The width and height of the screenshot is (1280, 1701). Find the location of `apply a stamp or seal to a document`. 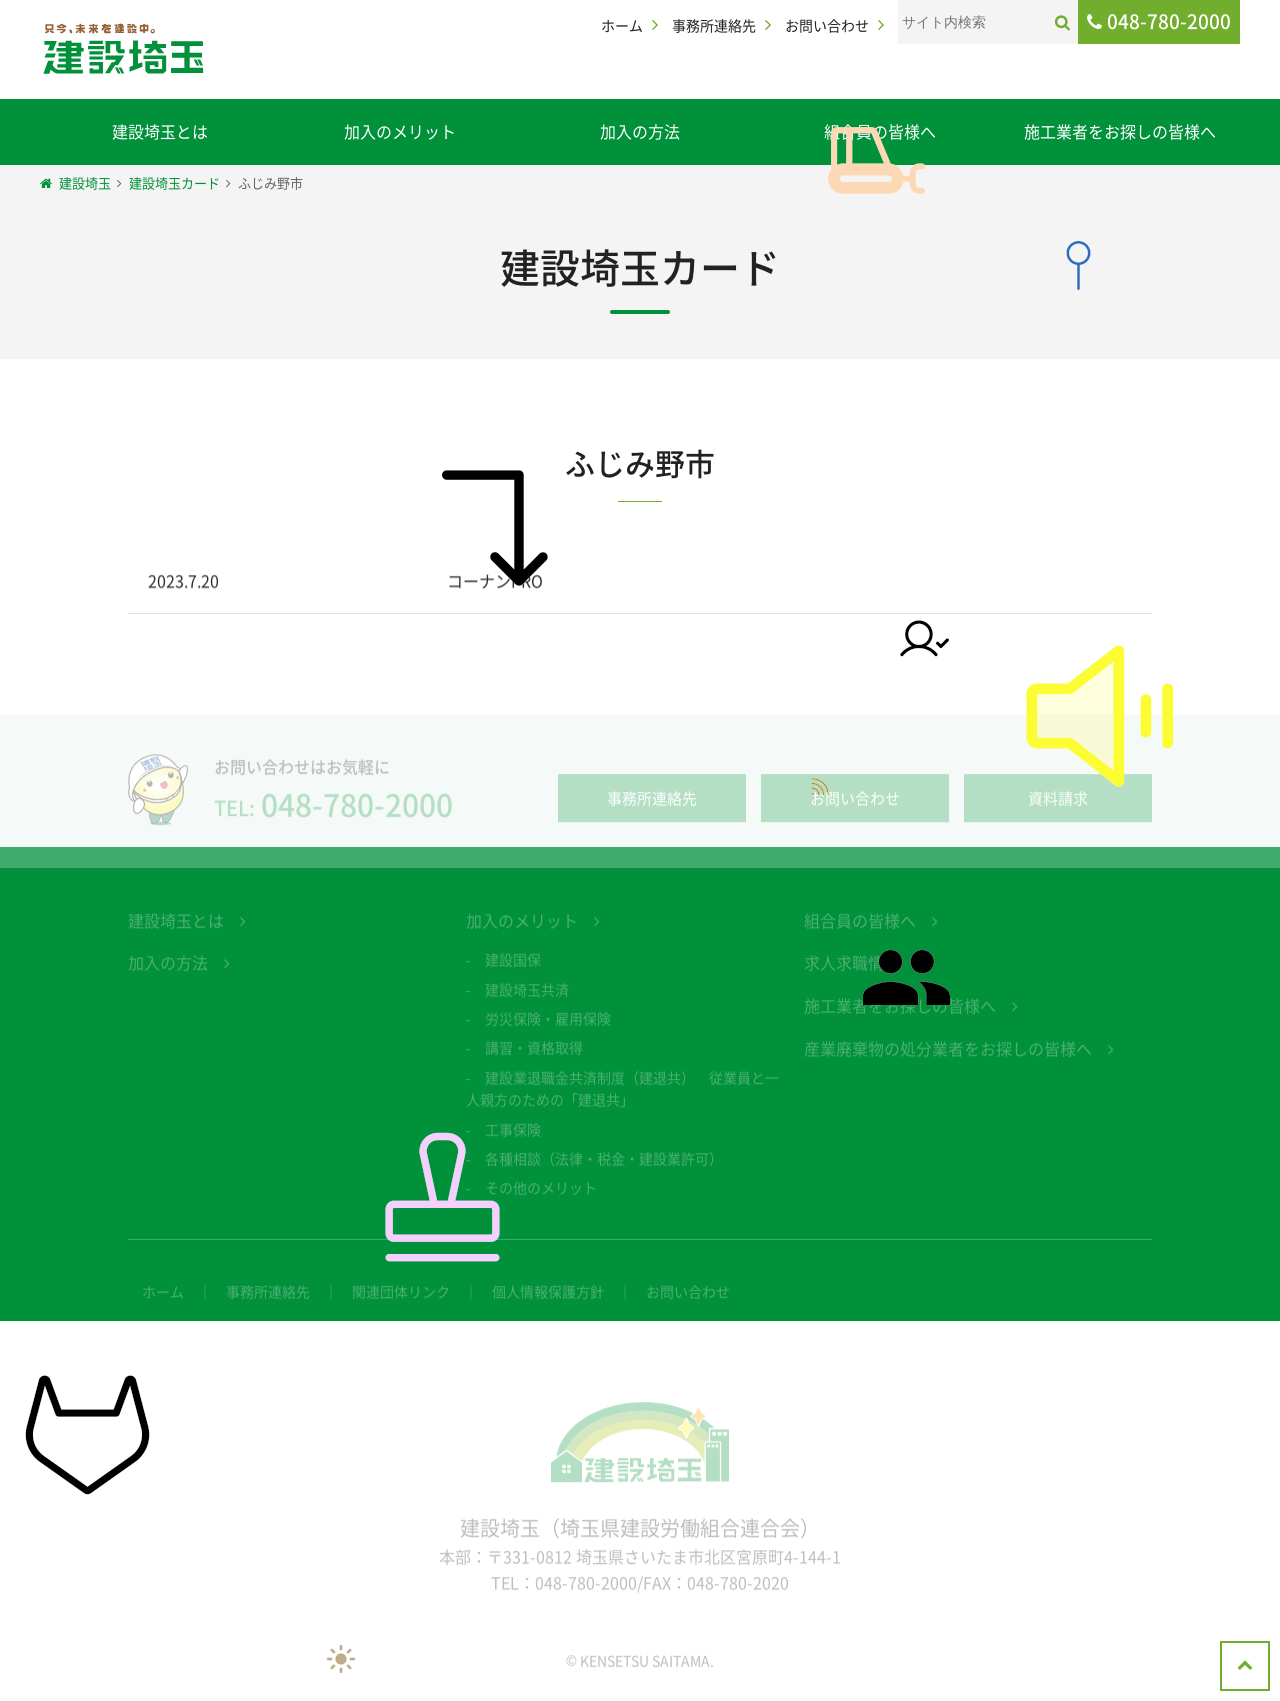

apply a stamp or seal to a document is located at coordinates (442, 1199).